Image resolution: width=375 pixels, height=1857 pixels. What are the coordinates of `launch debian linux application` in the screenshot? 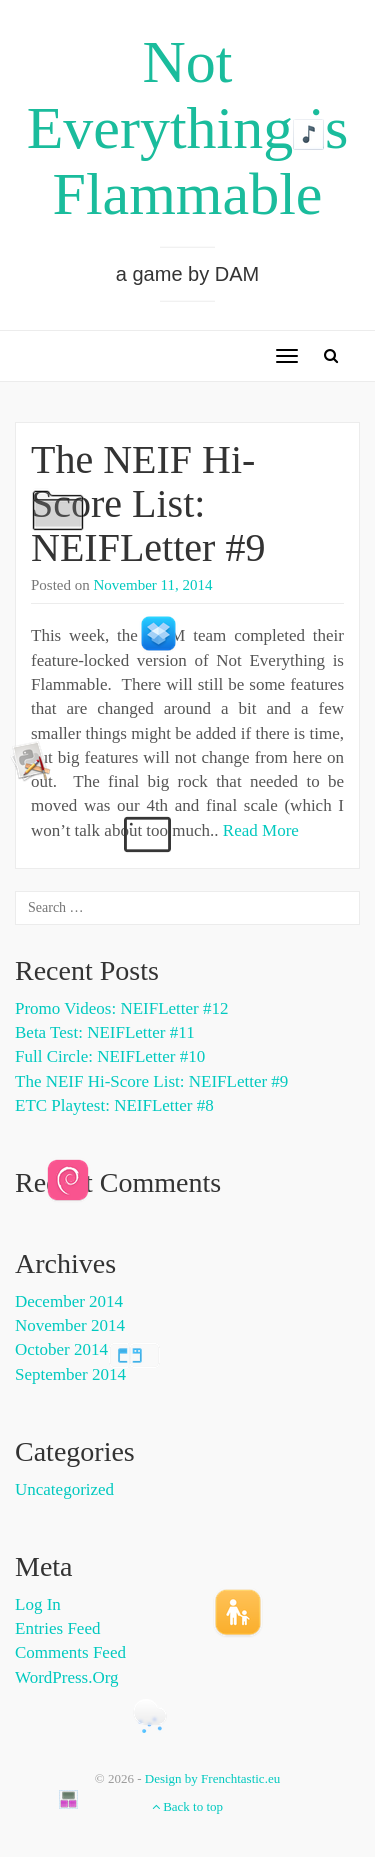 It's located at (68, 1180).